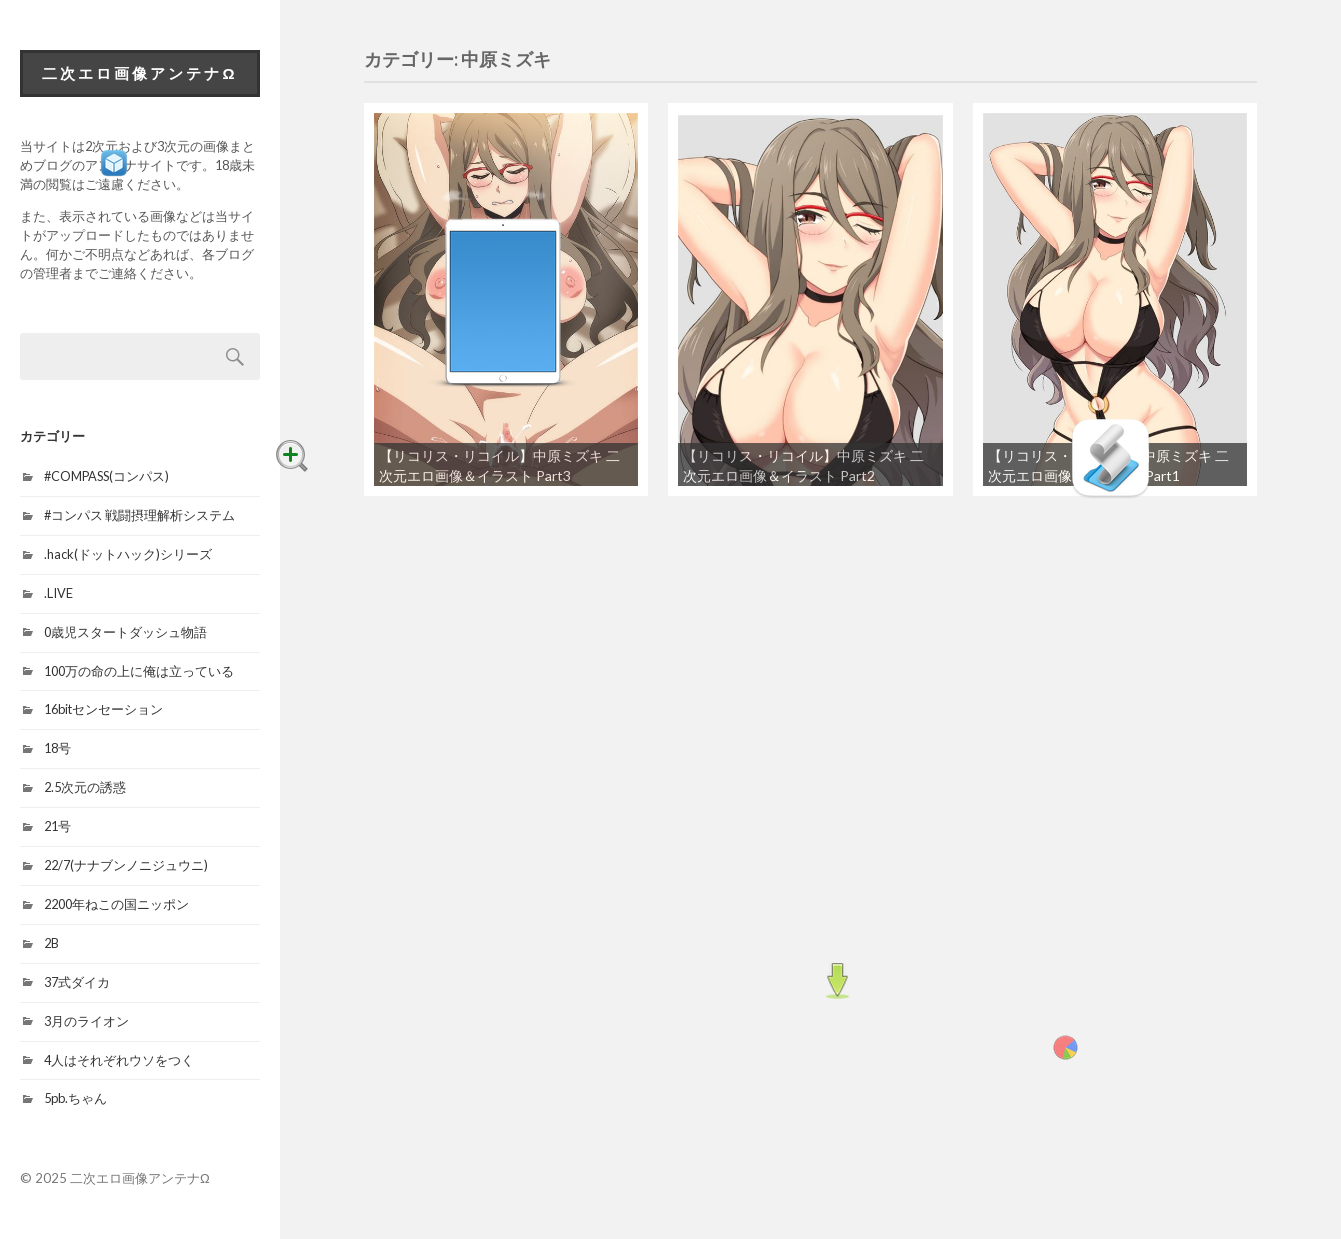 The height and width of the screenshot is (1239, 1341). Describe the element at coordinates (292, 456) in the screenshot. I see `zoom in on the current view` at that location.